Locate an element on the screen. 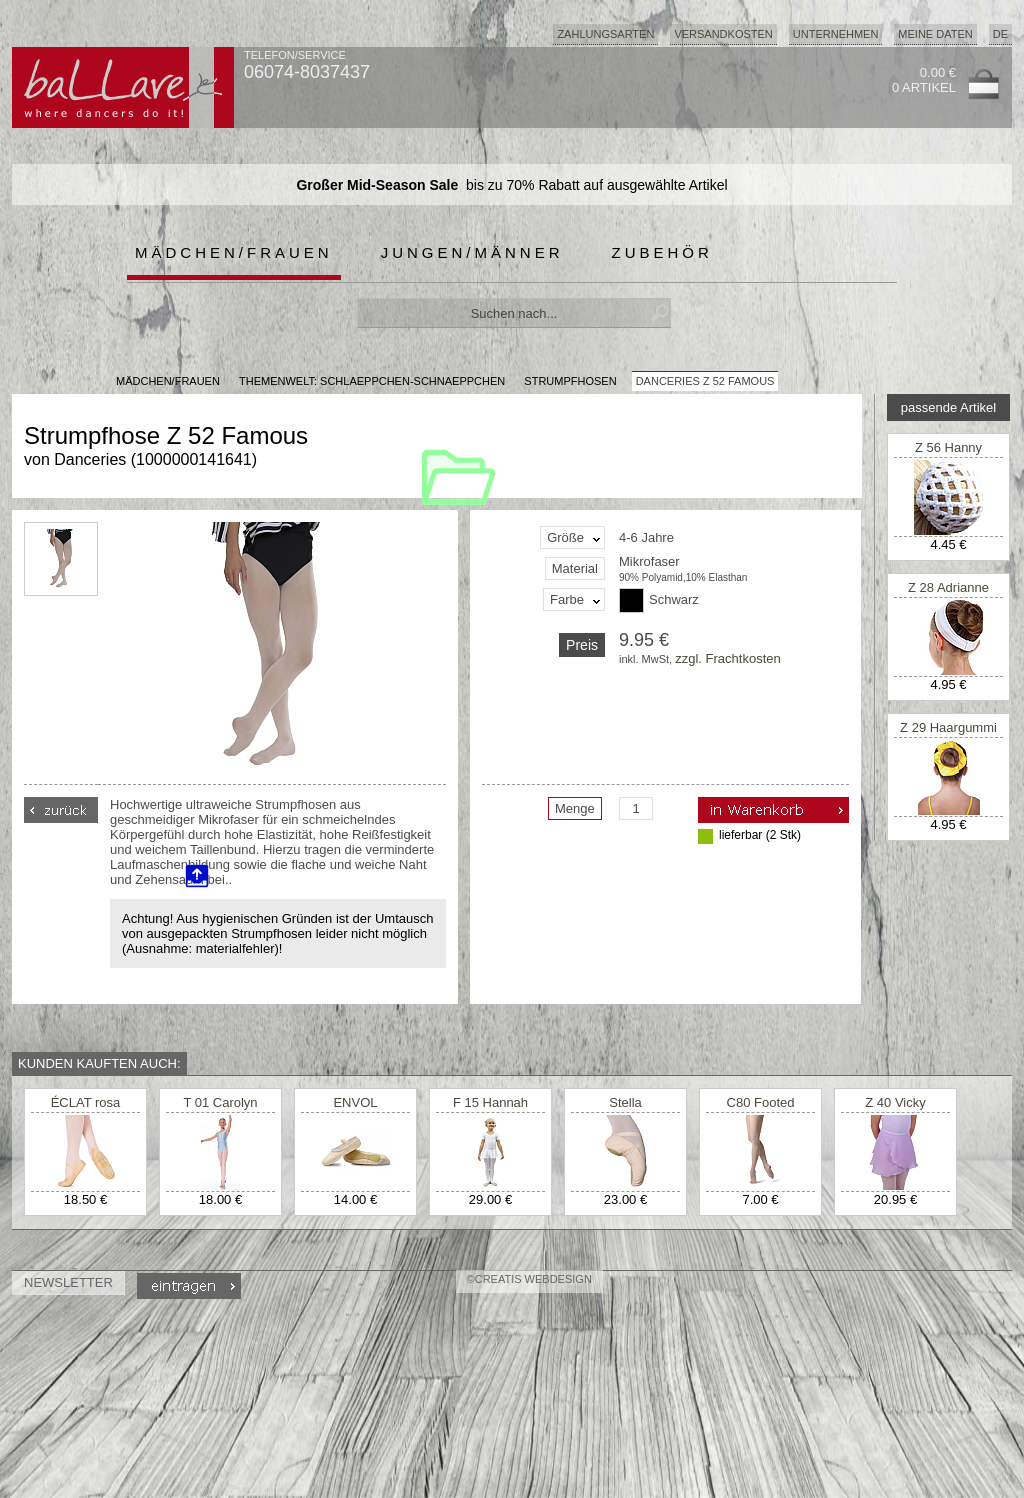 The image size is (1024, 1498). access folder contents is located at coordinates (456, 476).